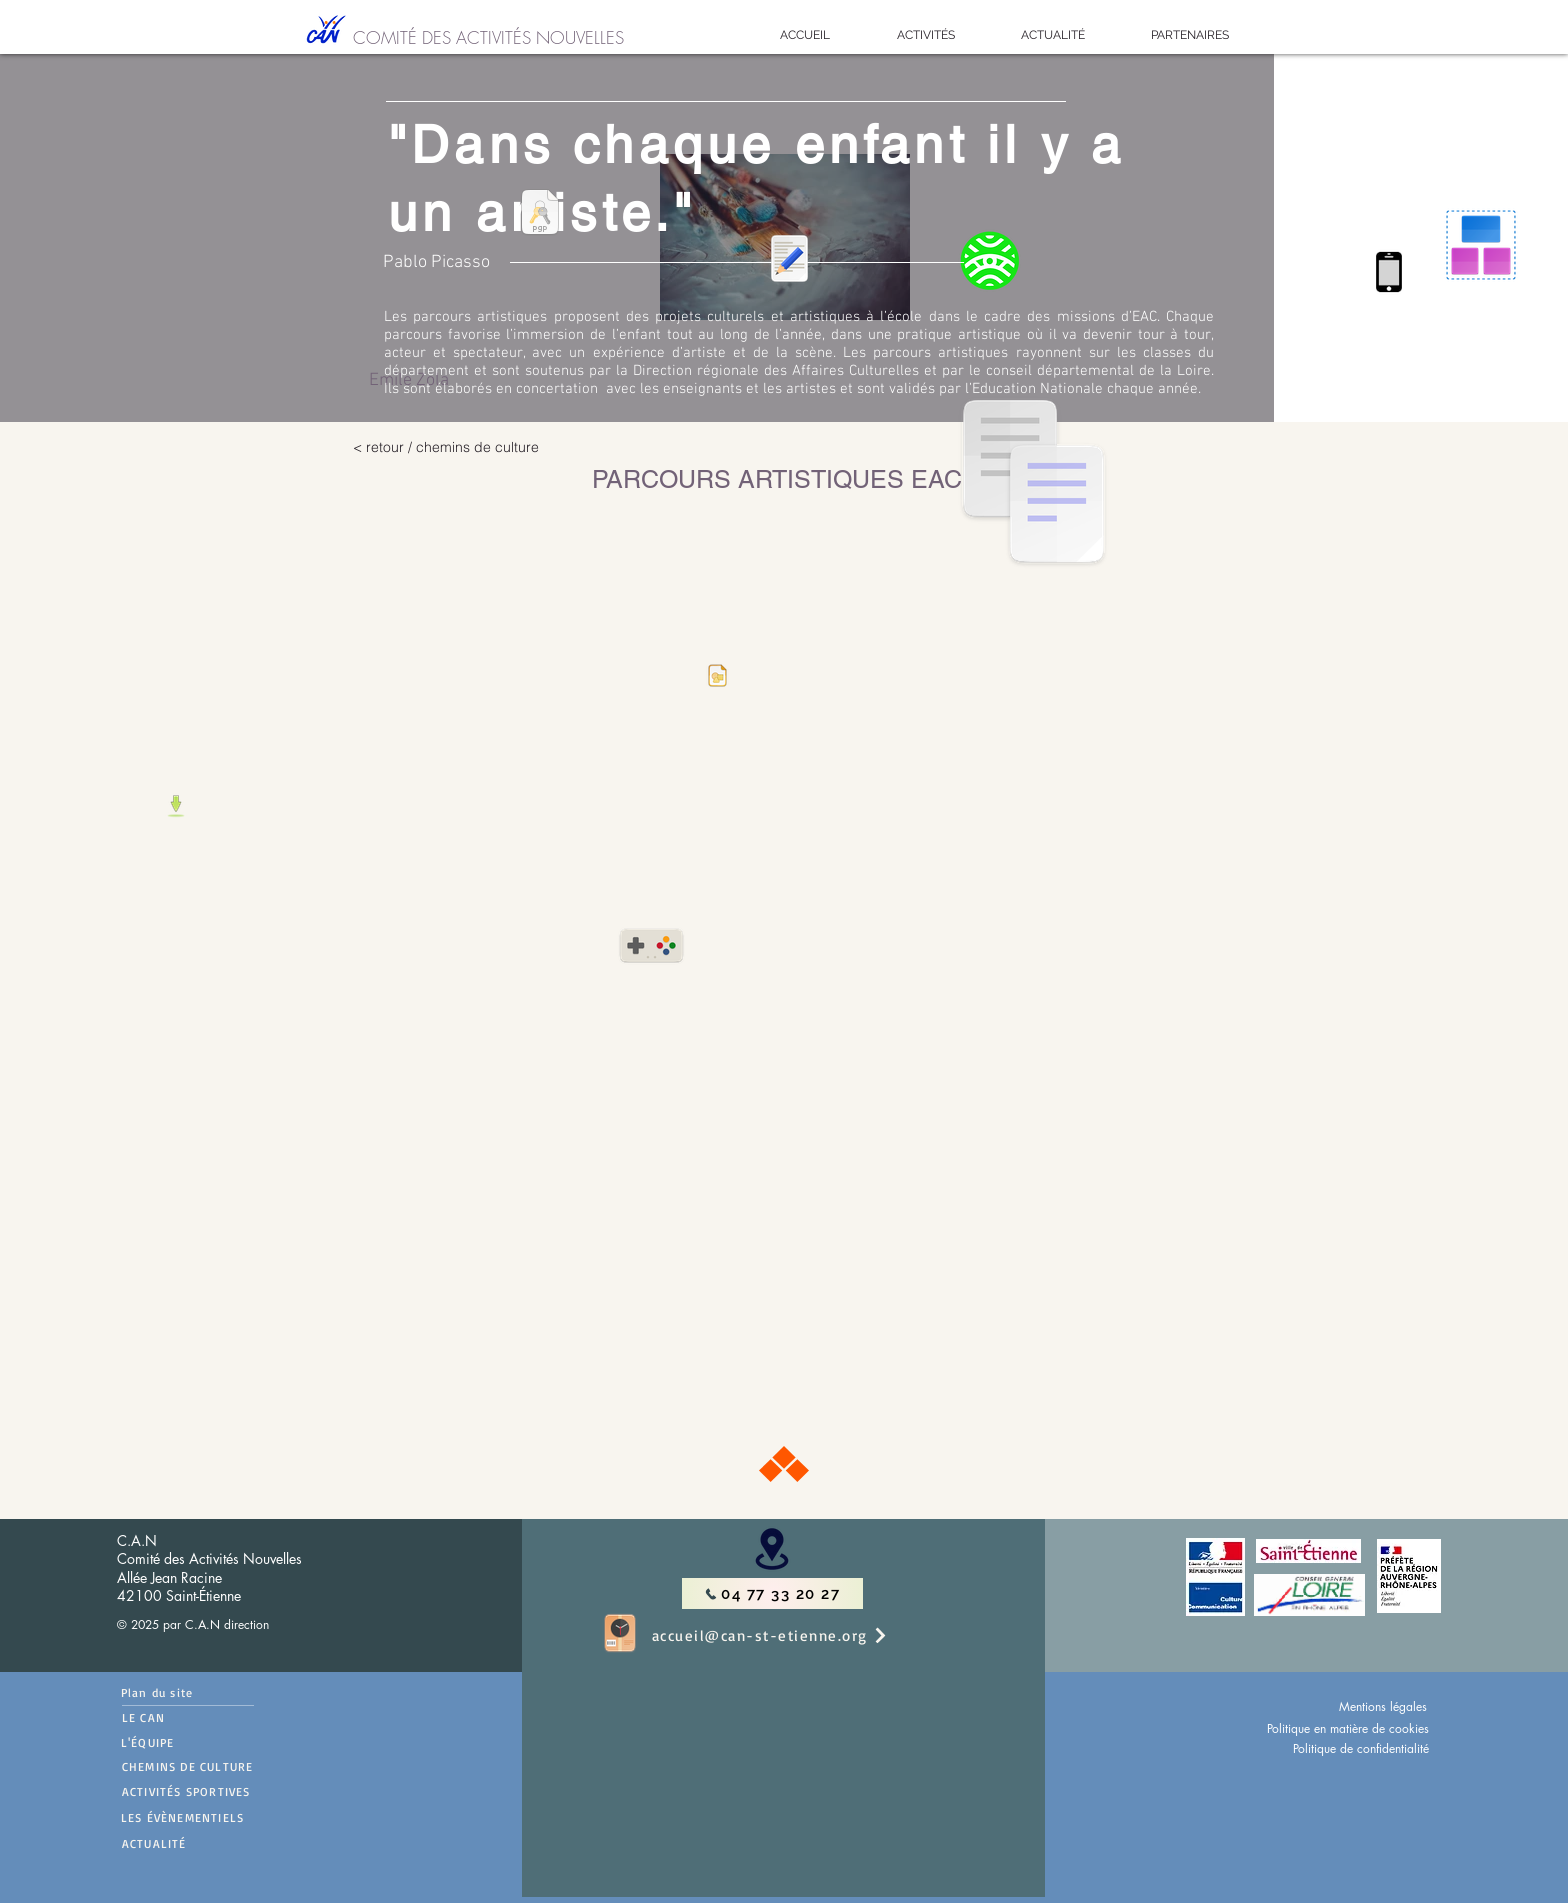 The height and width of the screenshot is (1903, 1568). I want to click on open text editor application, so click(789, 258).